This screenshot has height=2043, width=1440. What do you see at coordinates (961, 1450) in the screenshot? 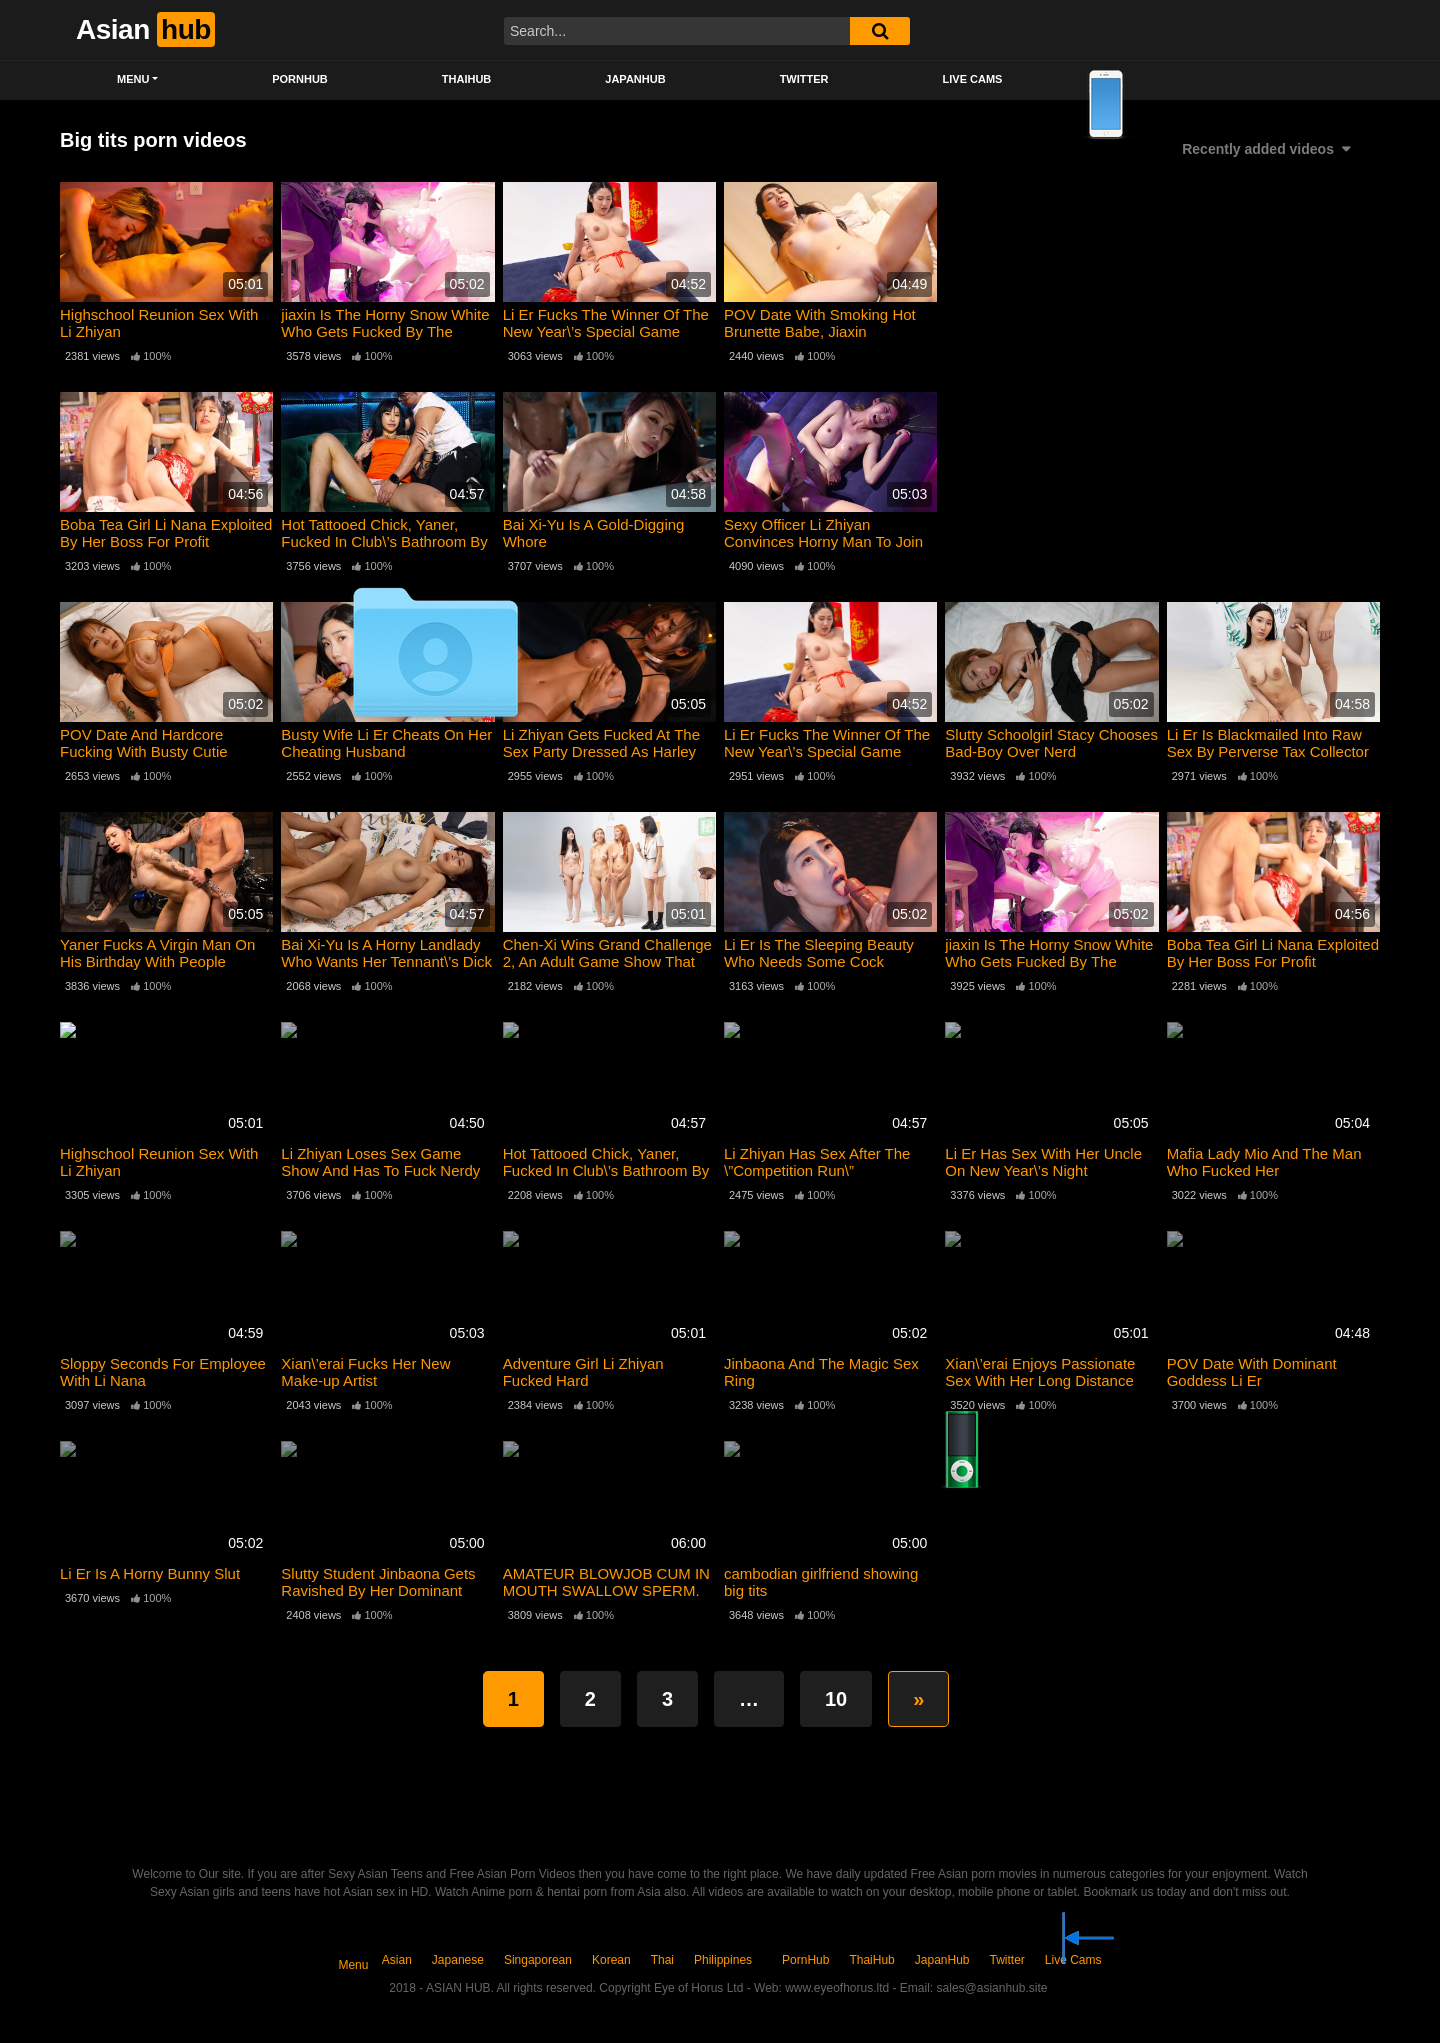
I see `iPod nano device in green` at bounding box center [961, 1450].